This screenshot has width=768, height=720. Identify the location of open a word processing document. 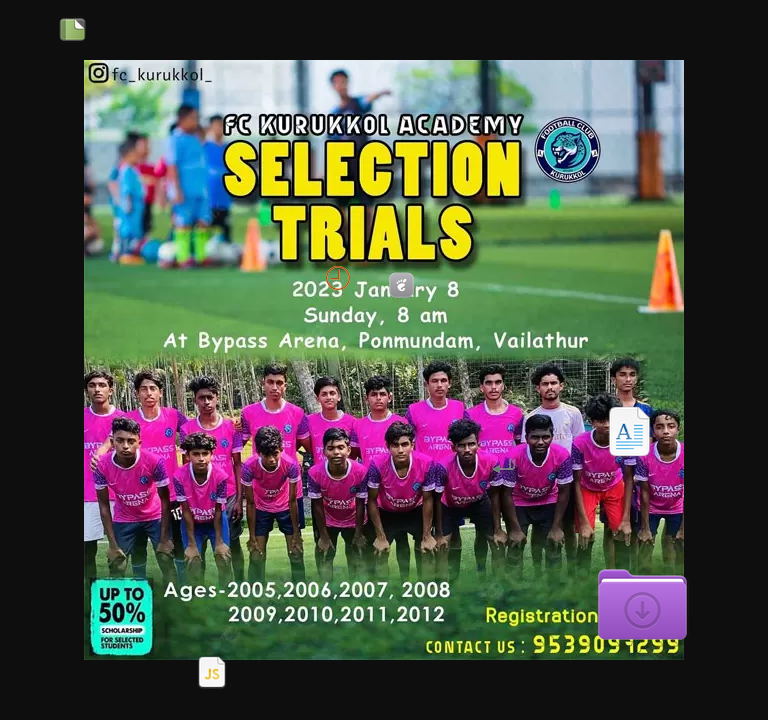
(629, 431).